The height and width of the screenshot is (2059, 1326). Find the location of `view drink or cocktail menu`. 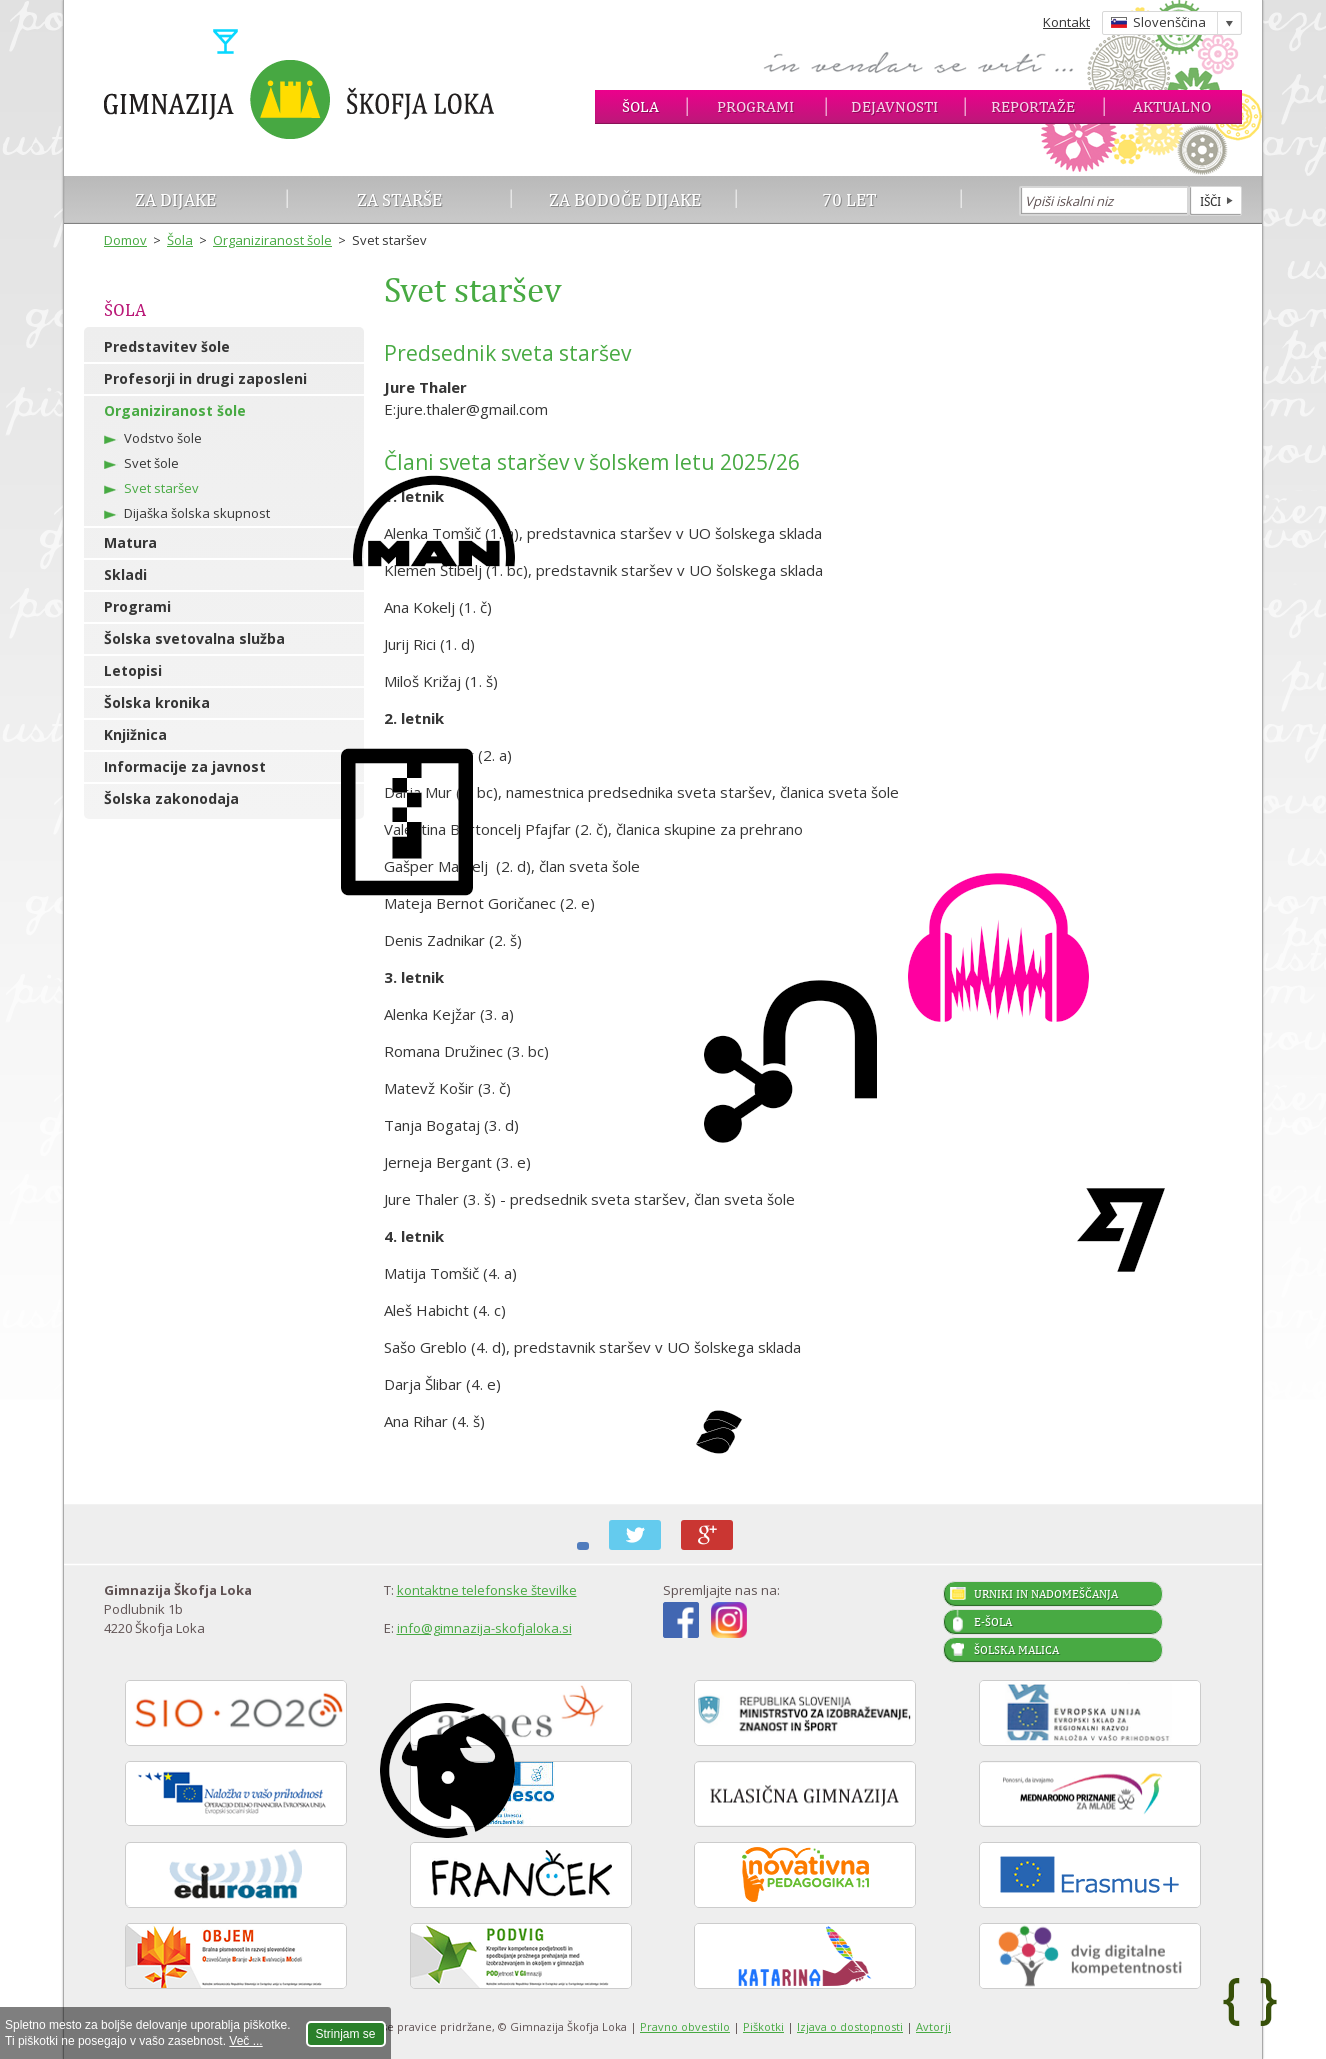

view drink or cocktail menu is located at coordinates (225, 41).